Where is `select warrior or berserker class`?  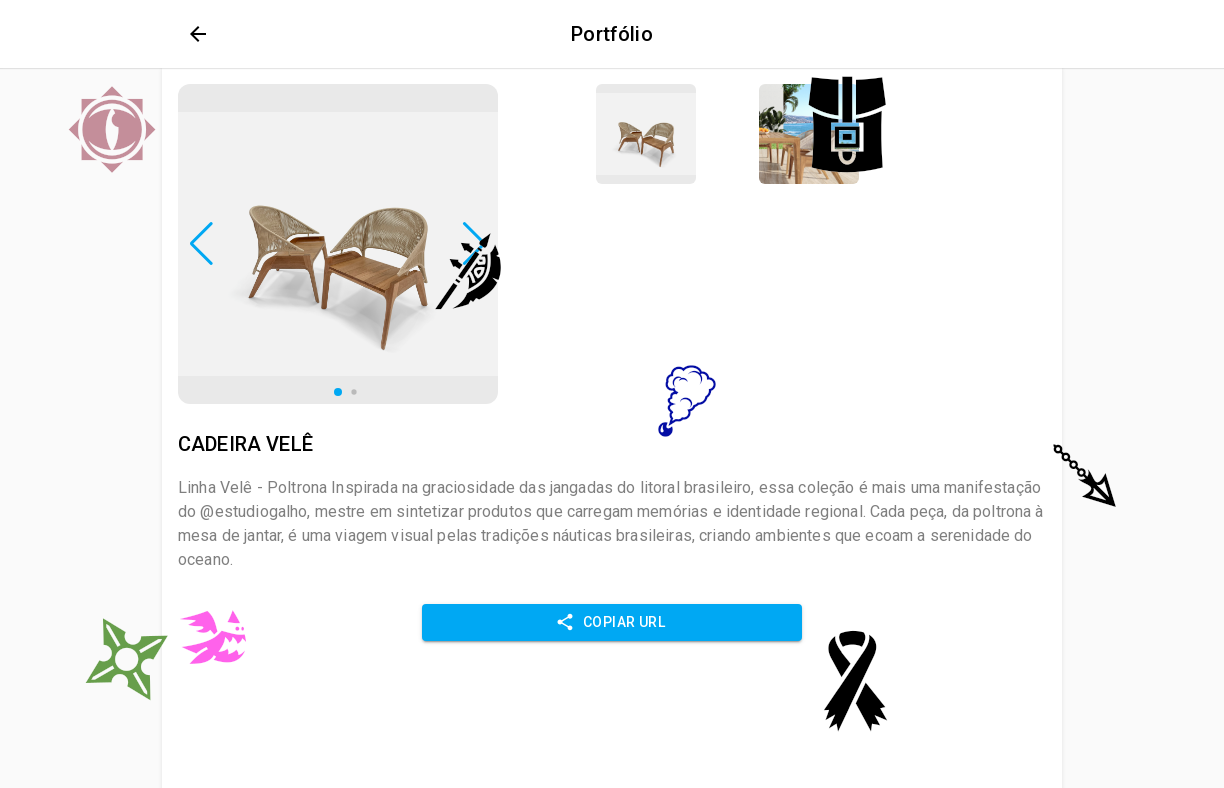 select warrior or berserker class is located at coordinates (466, 271).